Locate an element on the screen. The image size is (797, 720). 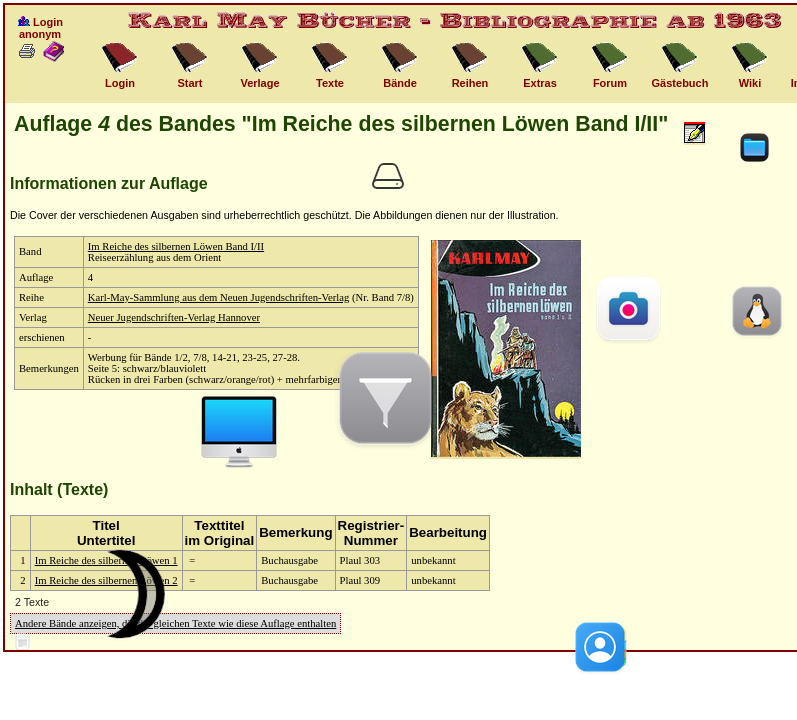
access desktop or computer settings is located at coordinates (239, 432).